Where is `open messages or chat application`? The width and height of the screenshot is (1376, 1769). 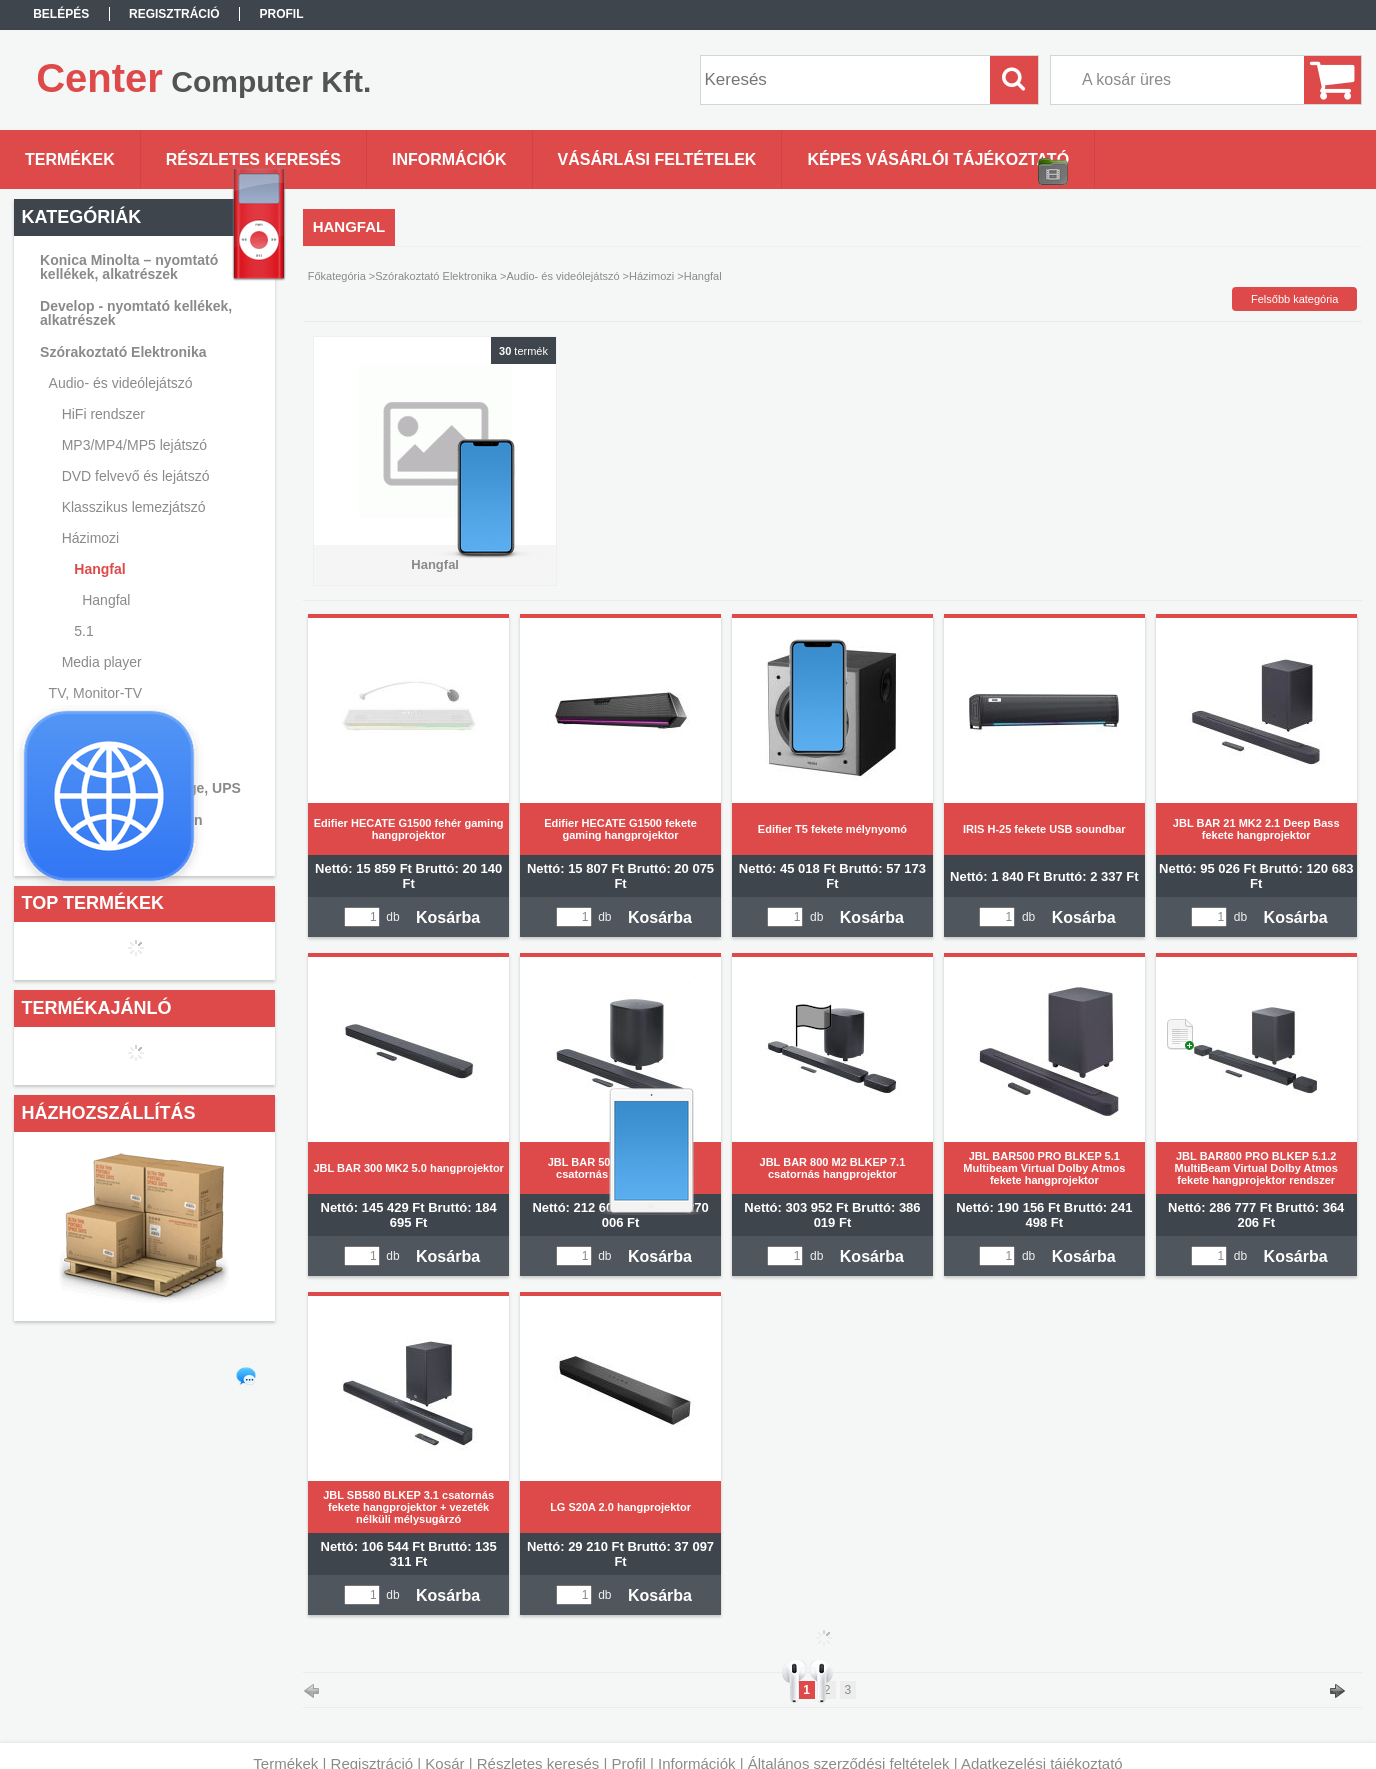 open messages or chat application is located at coordinates (246, 1376).